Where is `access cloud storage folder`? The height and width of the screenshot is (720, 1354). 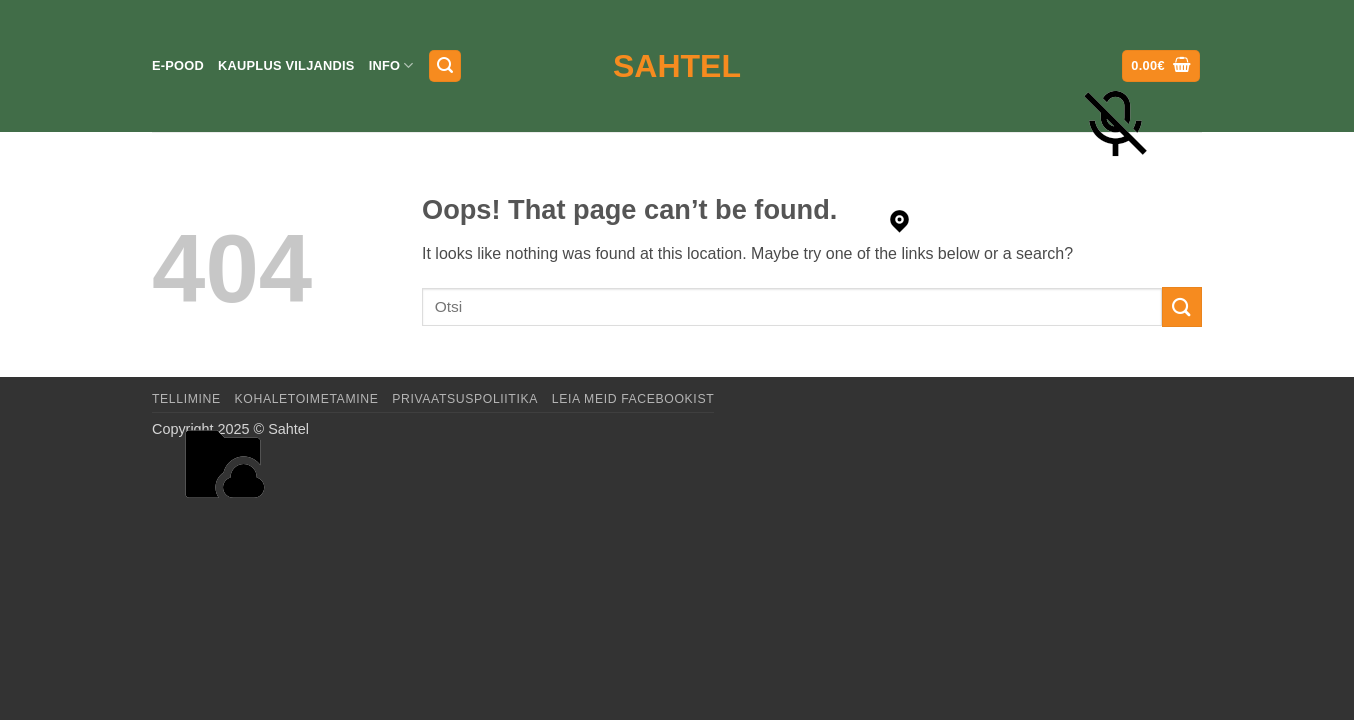
access cloud storage folder is located at coordinates (223, 464).